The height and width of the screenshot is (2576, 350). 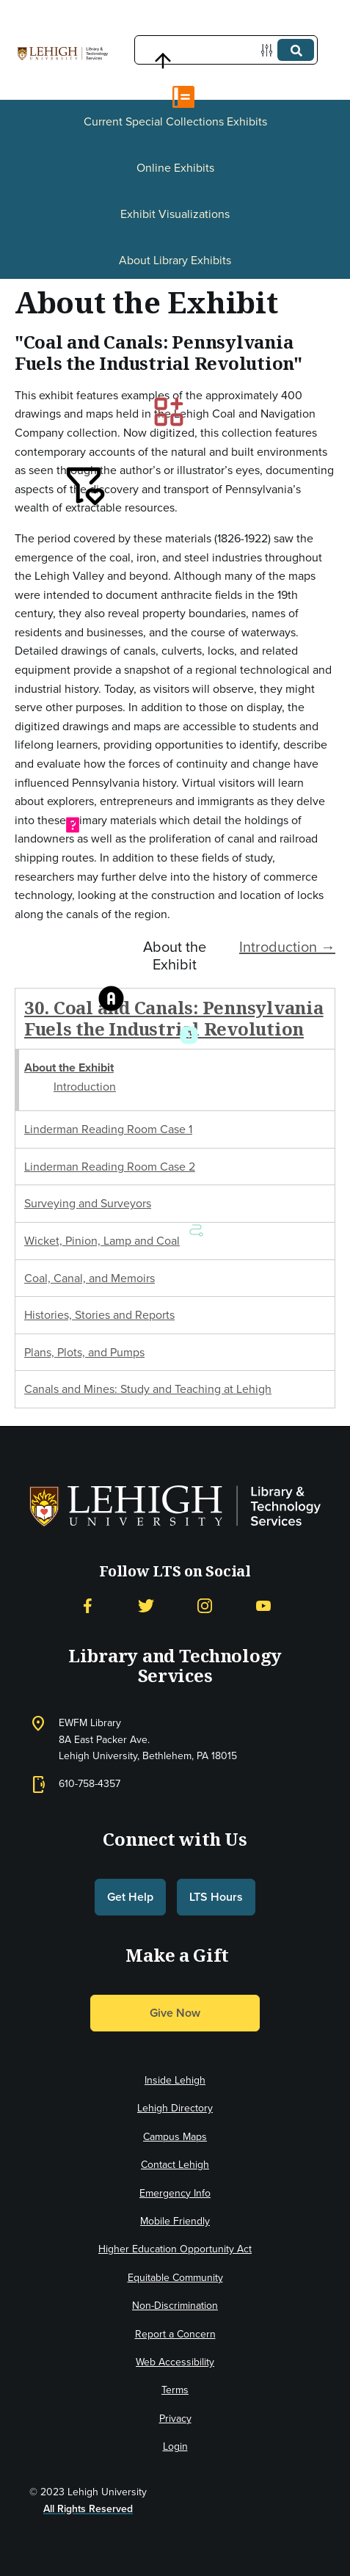 What do you see at coordinates (169, 412) in the screenshot?
I see `open app drawer or menu` at bounding box center [169, 412].